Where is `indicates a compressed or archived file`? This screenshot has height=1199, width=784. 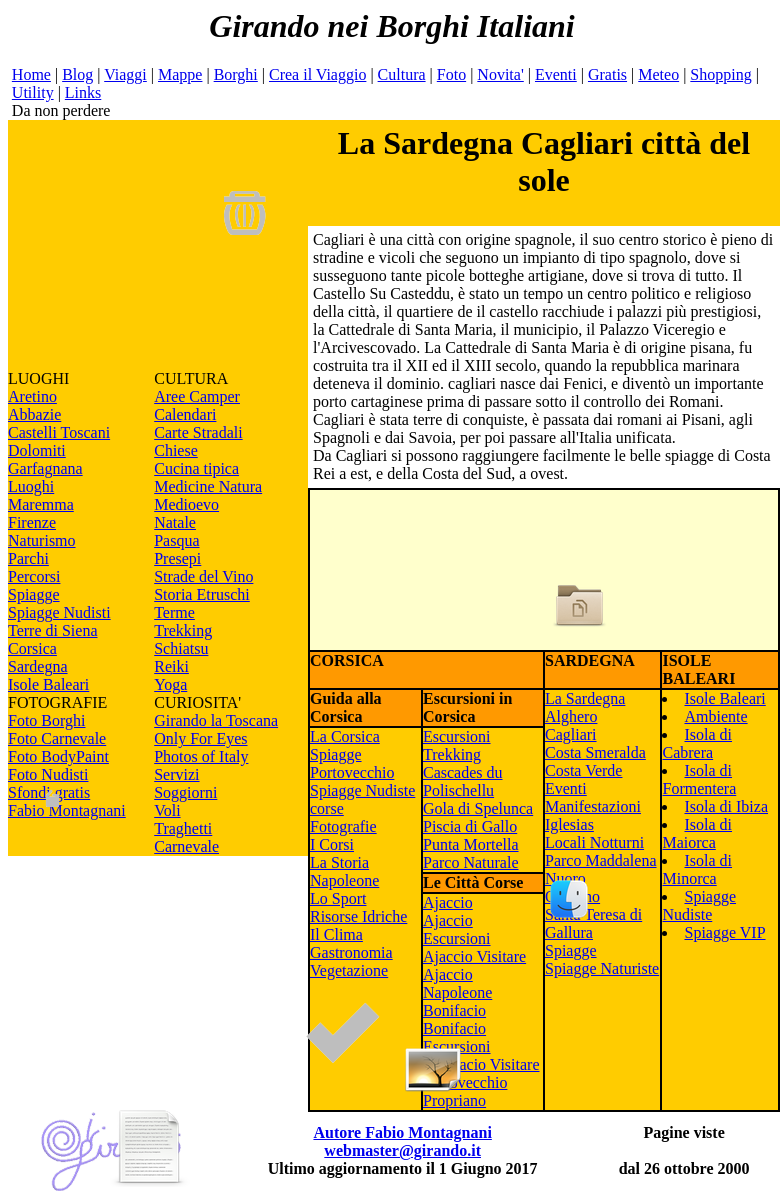 indicates a compressed or archived file is located at coordinates (52, 796).